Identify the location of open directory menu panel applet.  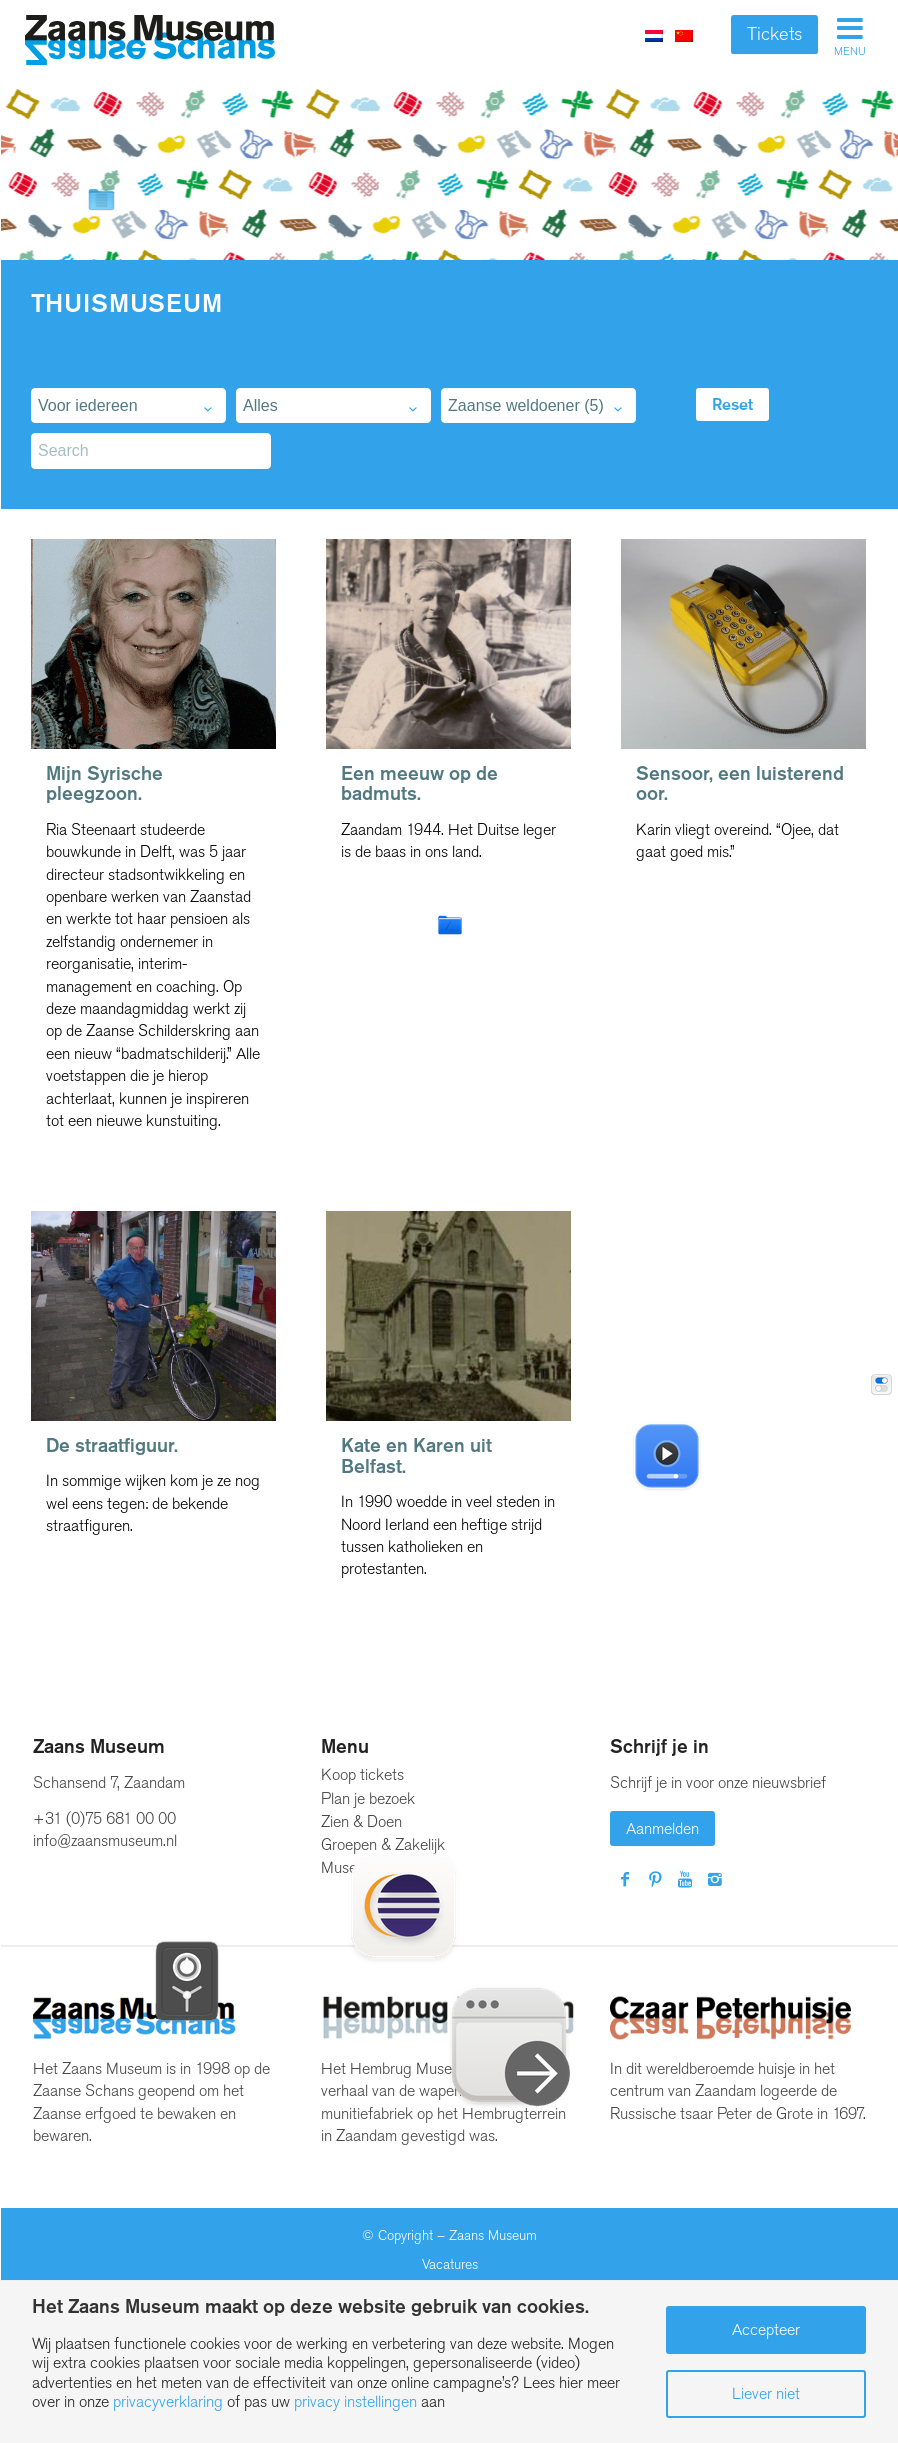
(101, 199).